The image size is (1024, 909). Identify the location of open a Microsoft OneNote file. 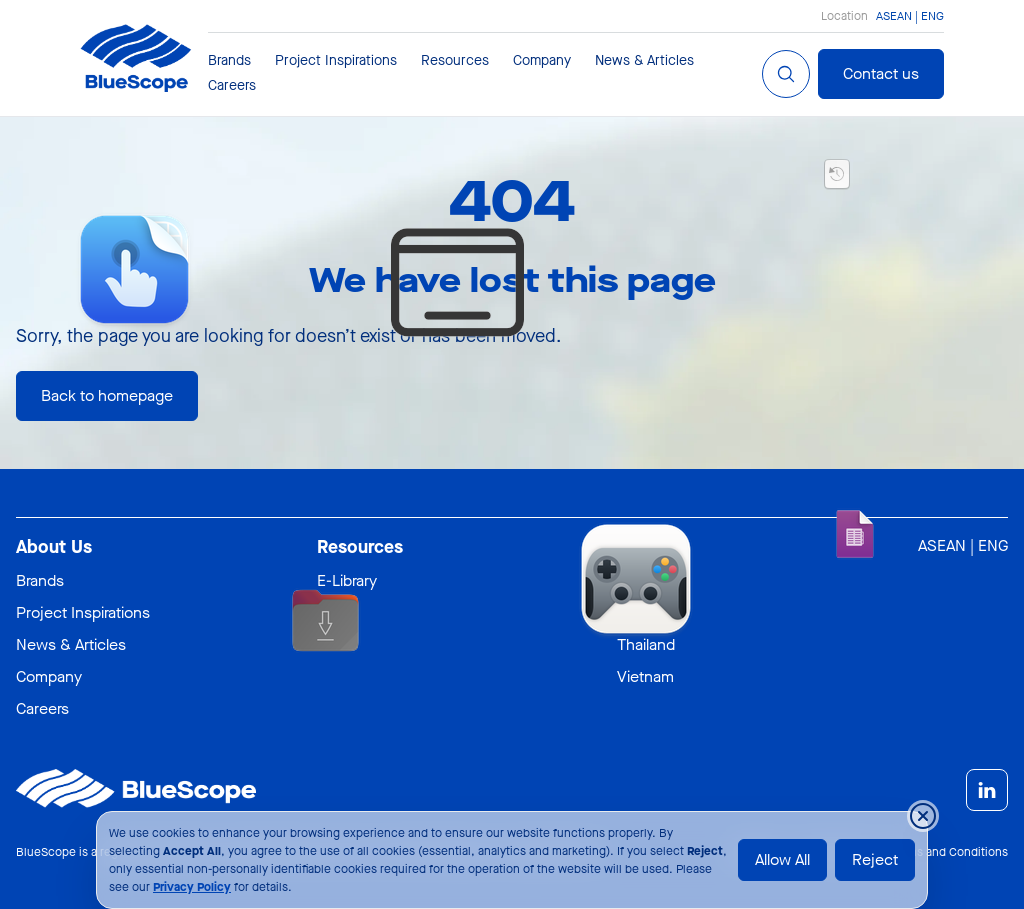
(855, 534).